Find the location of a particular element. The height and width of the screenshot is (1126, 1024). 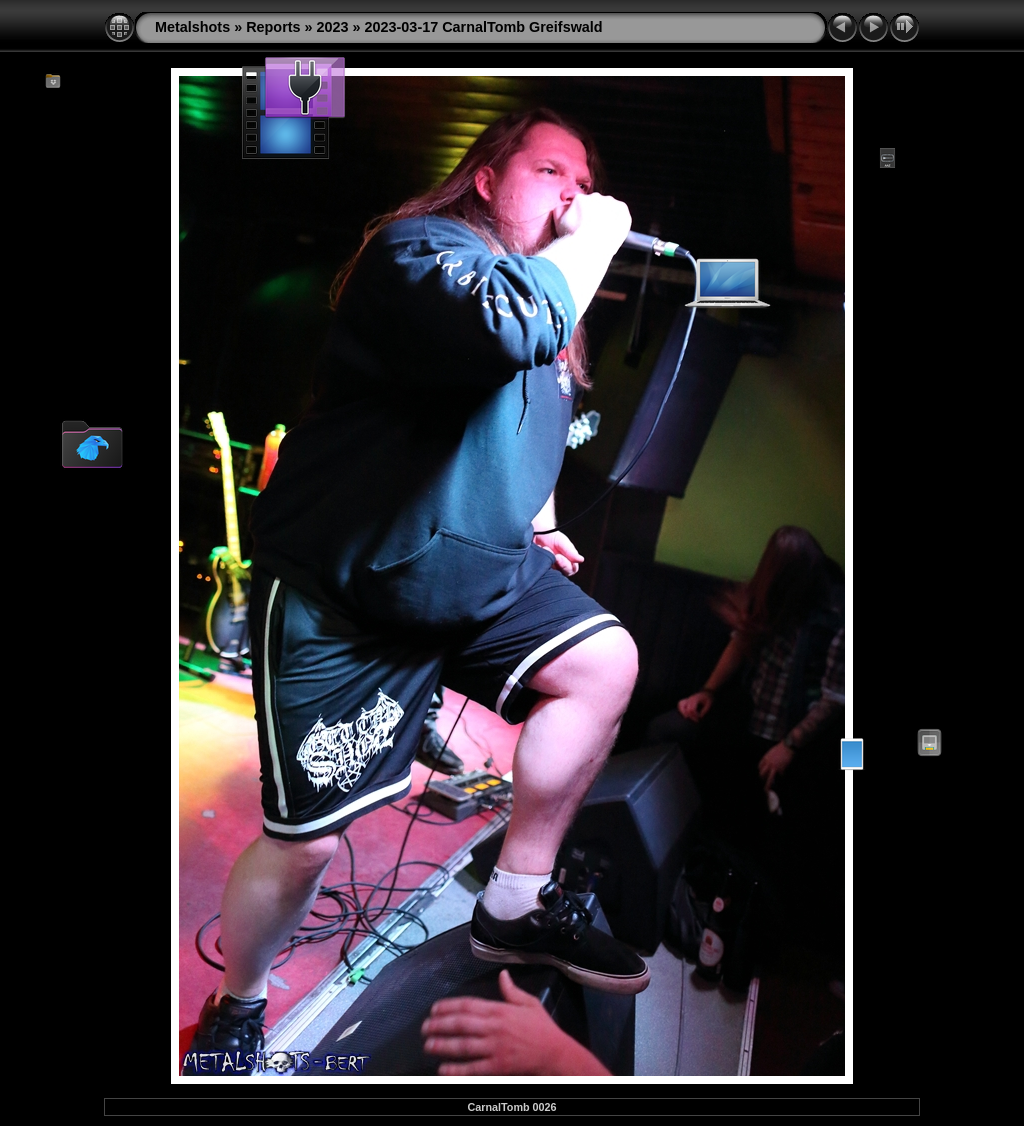

audio analyzer or metering tool in GarageBand is located at coordinates (887, 158).